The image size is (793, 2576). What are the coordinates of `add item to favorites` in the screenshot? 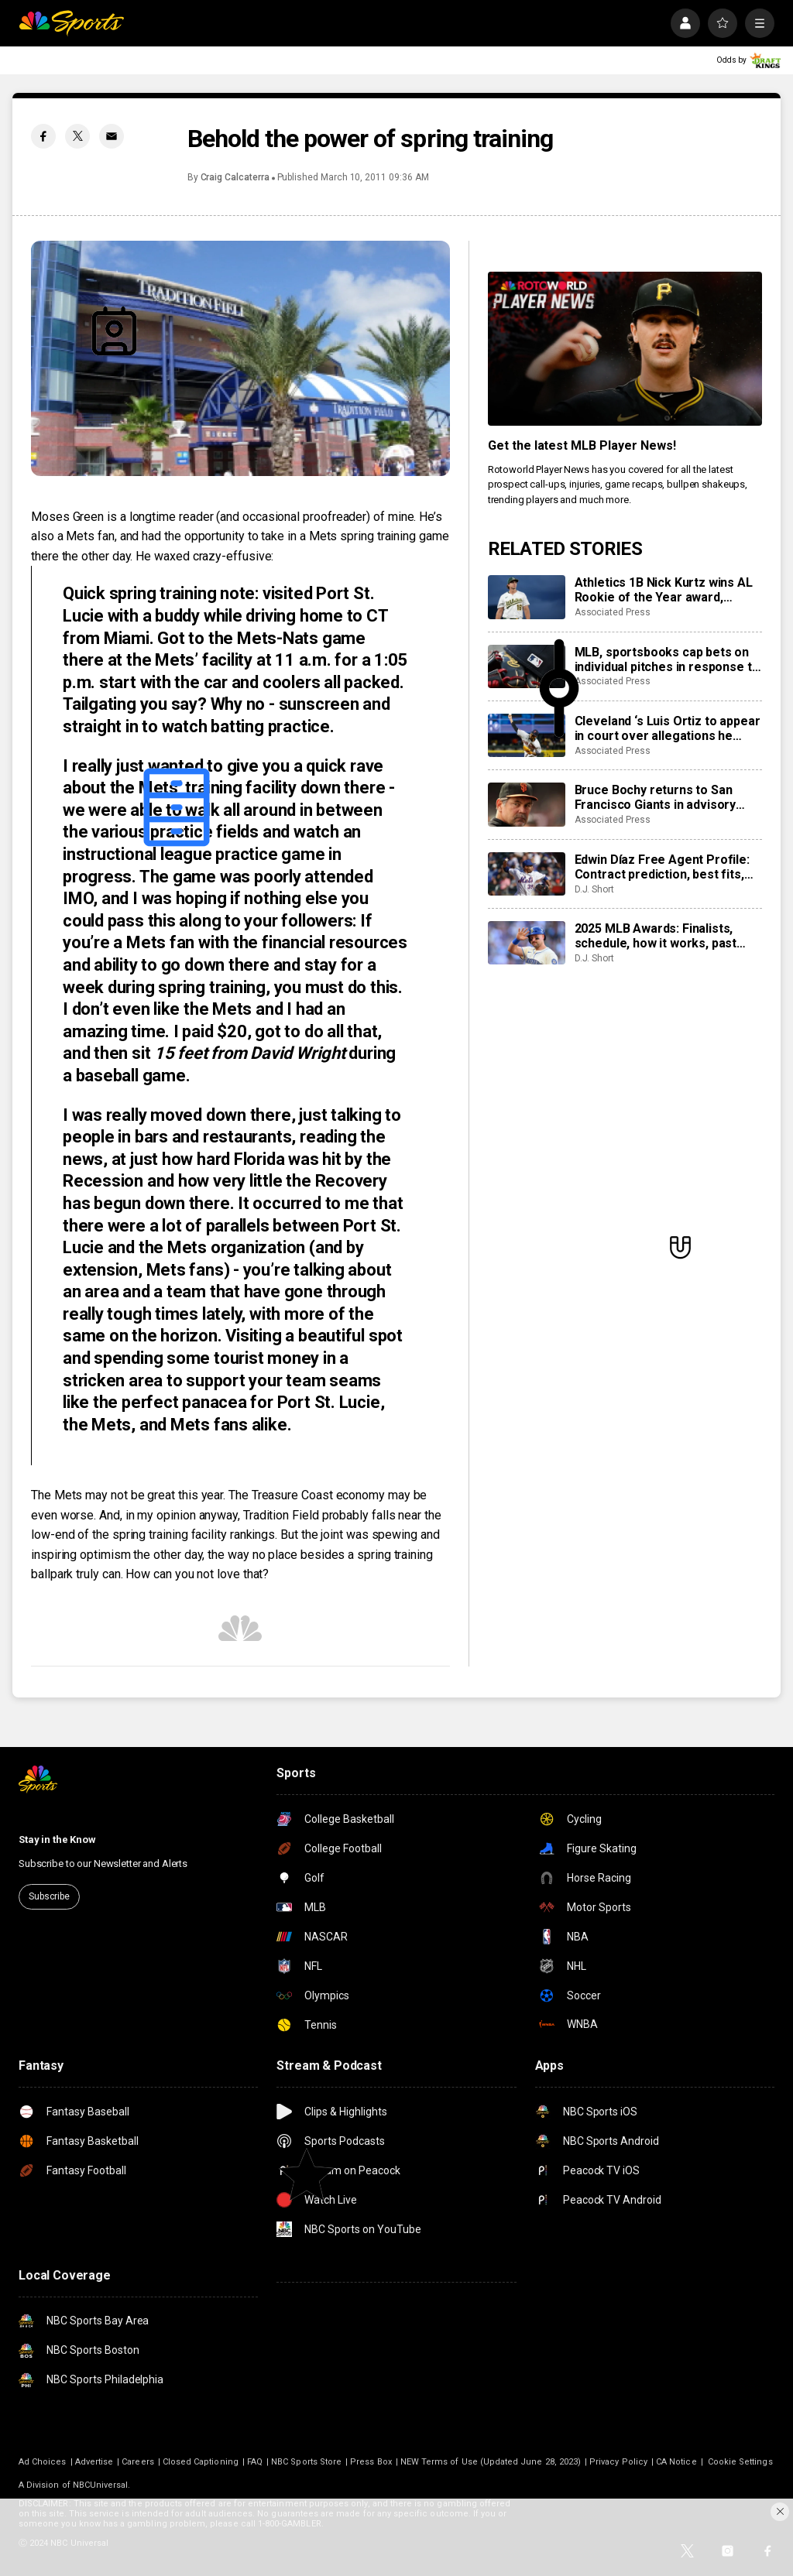 It's located at (307, 2176).